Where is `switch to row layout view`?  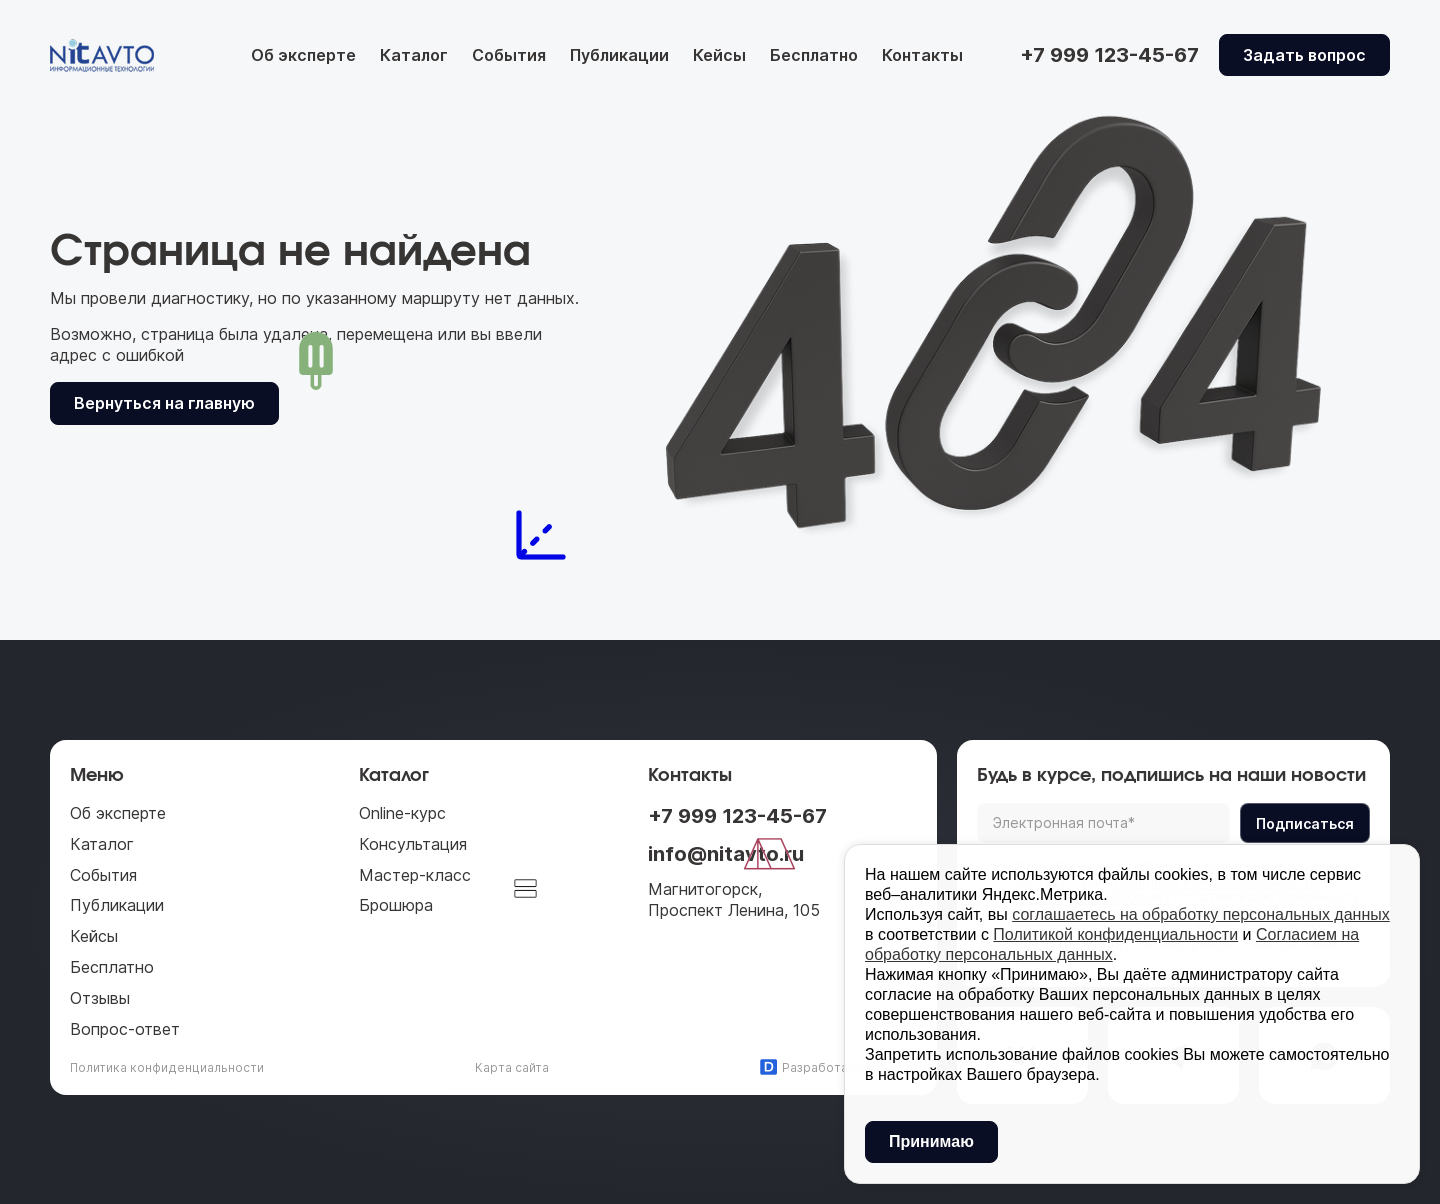
switch to row layout view is located at coordinates (525, 888).